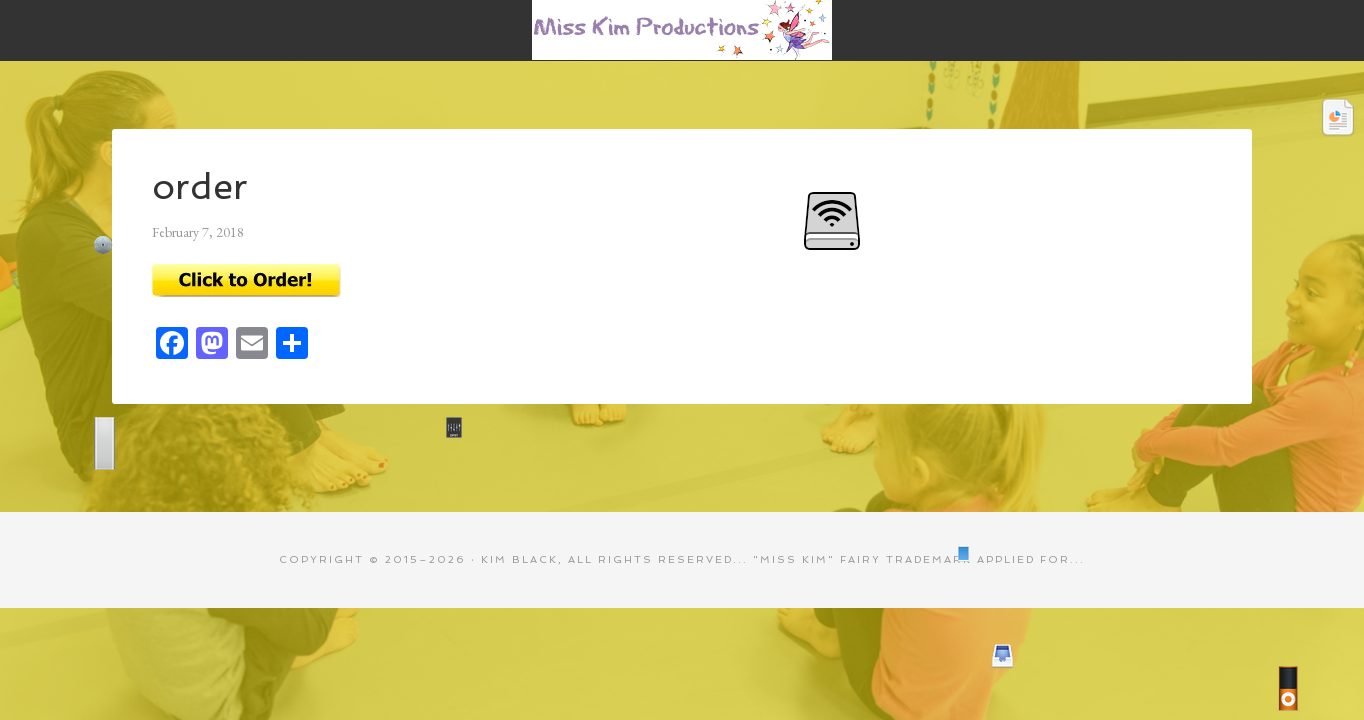 The image size is (1364, 720). I want to click on access a wireless network drive, so click(832, 221).